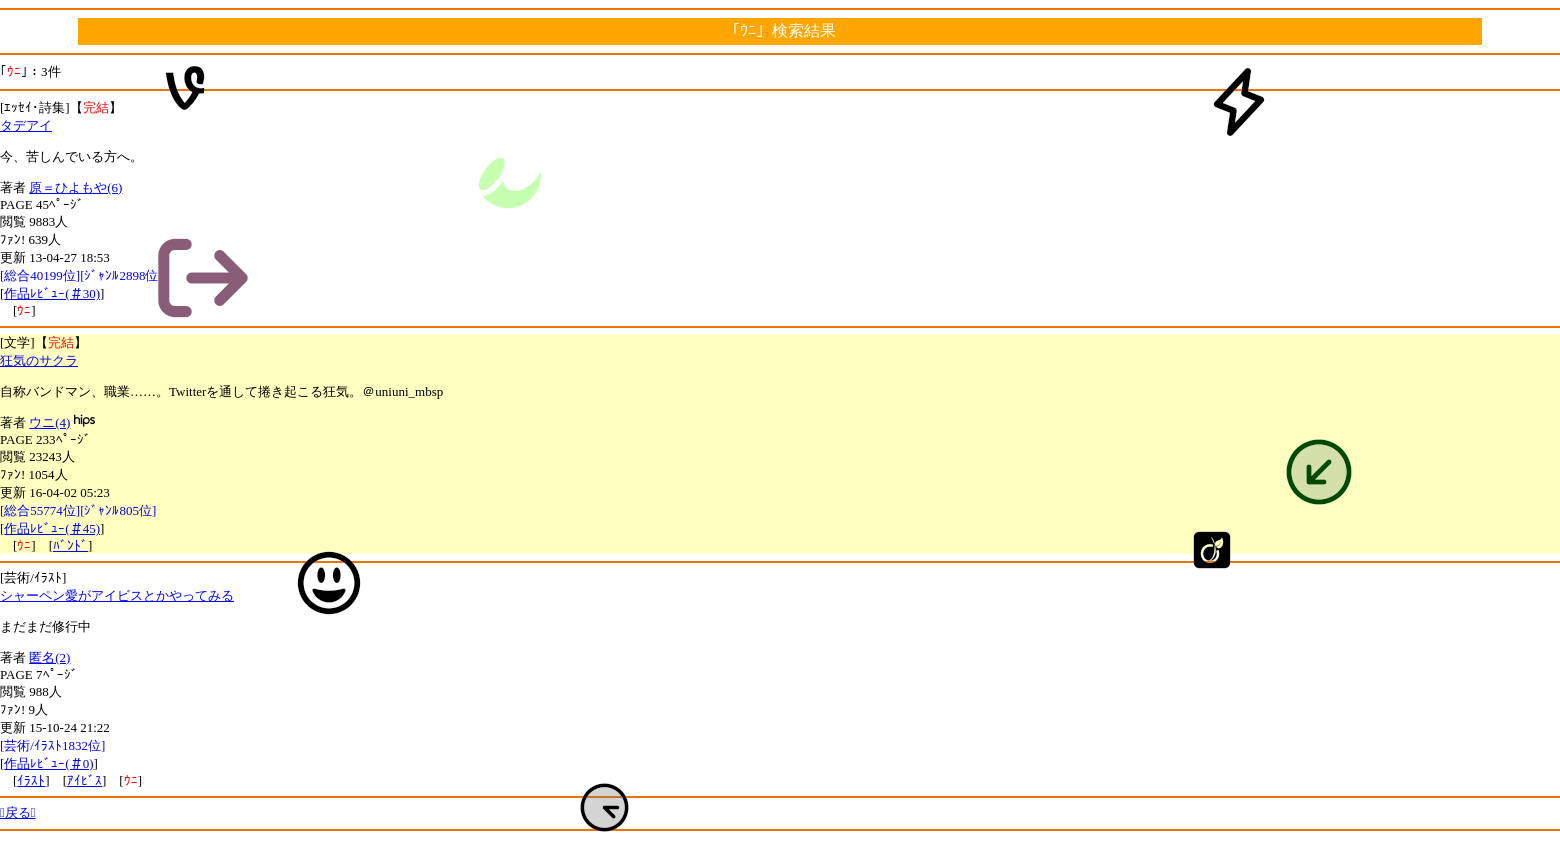  I want to click on hips payment platform logo, so click(84, 420).